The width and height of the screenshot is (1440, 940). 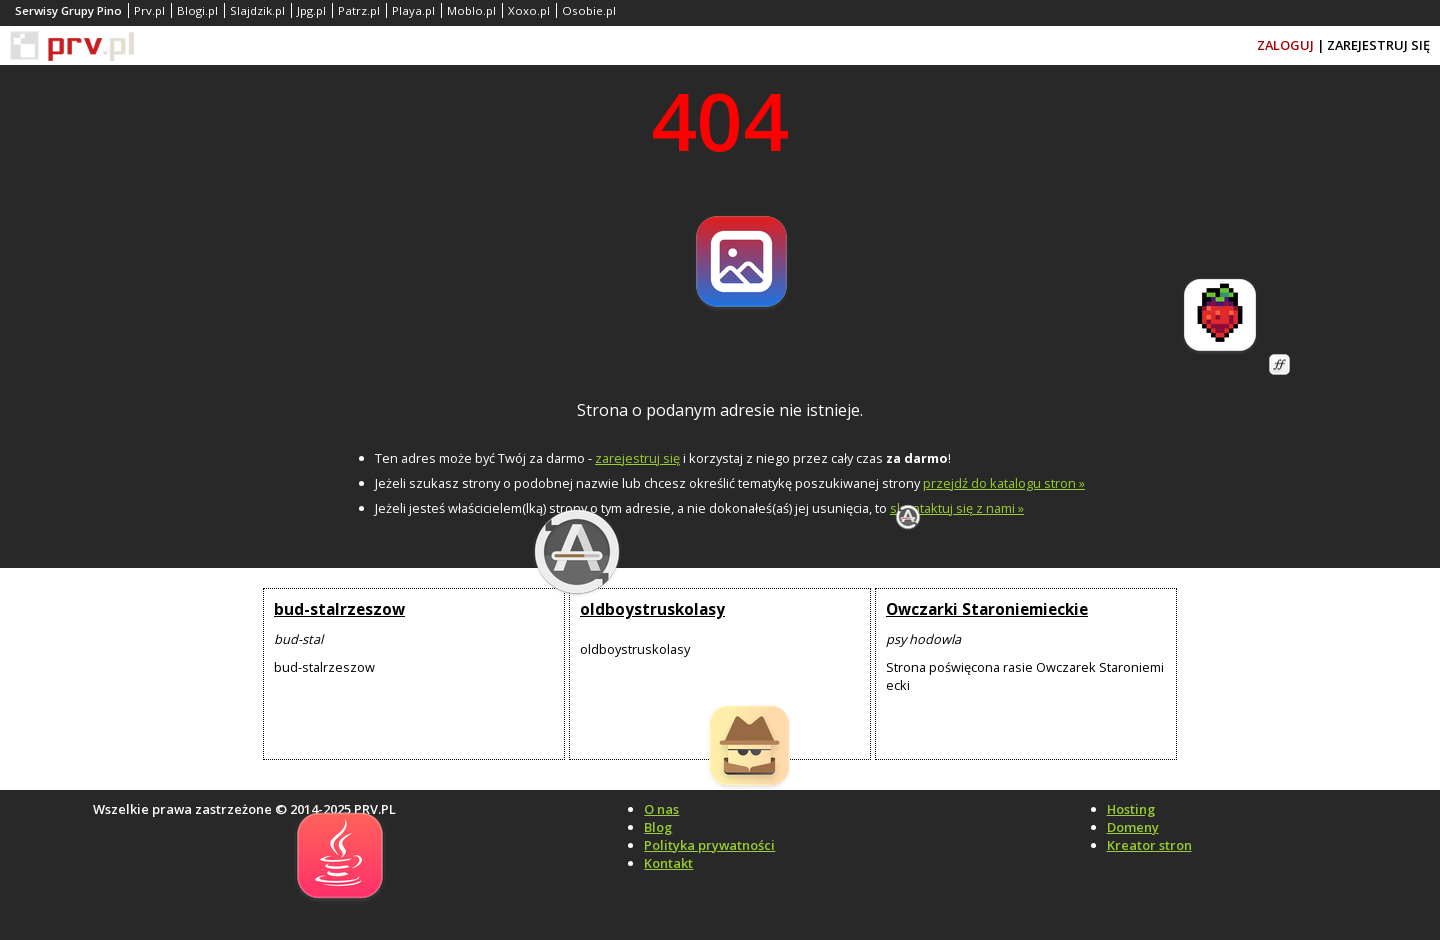 I want to click on open the software updater application, so click(x=577, y=552).